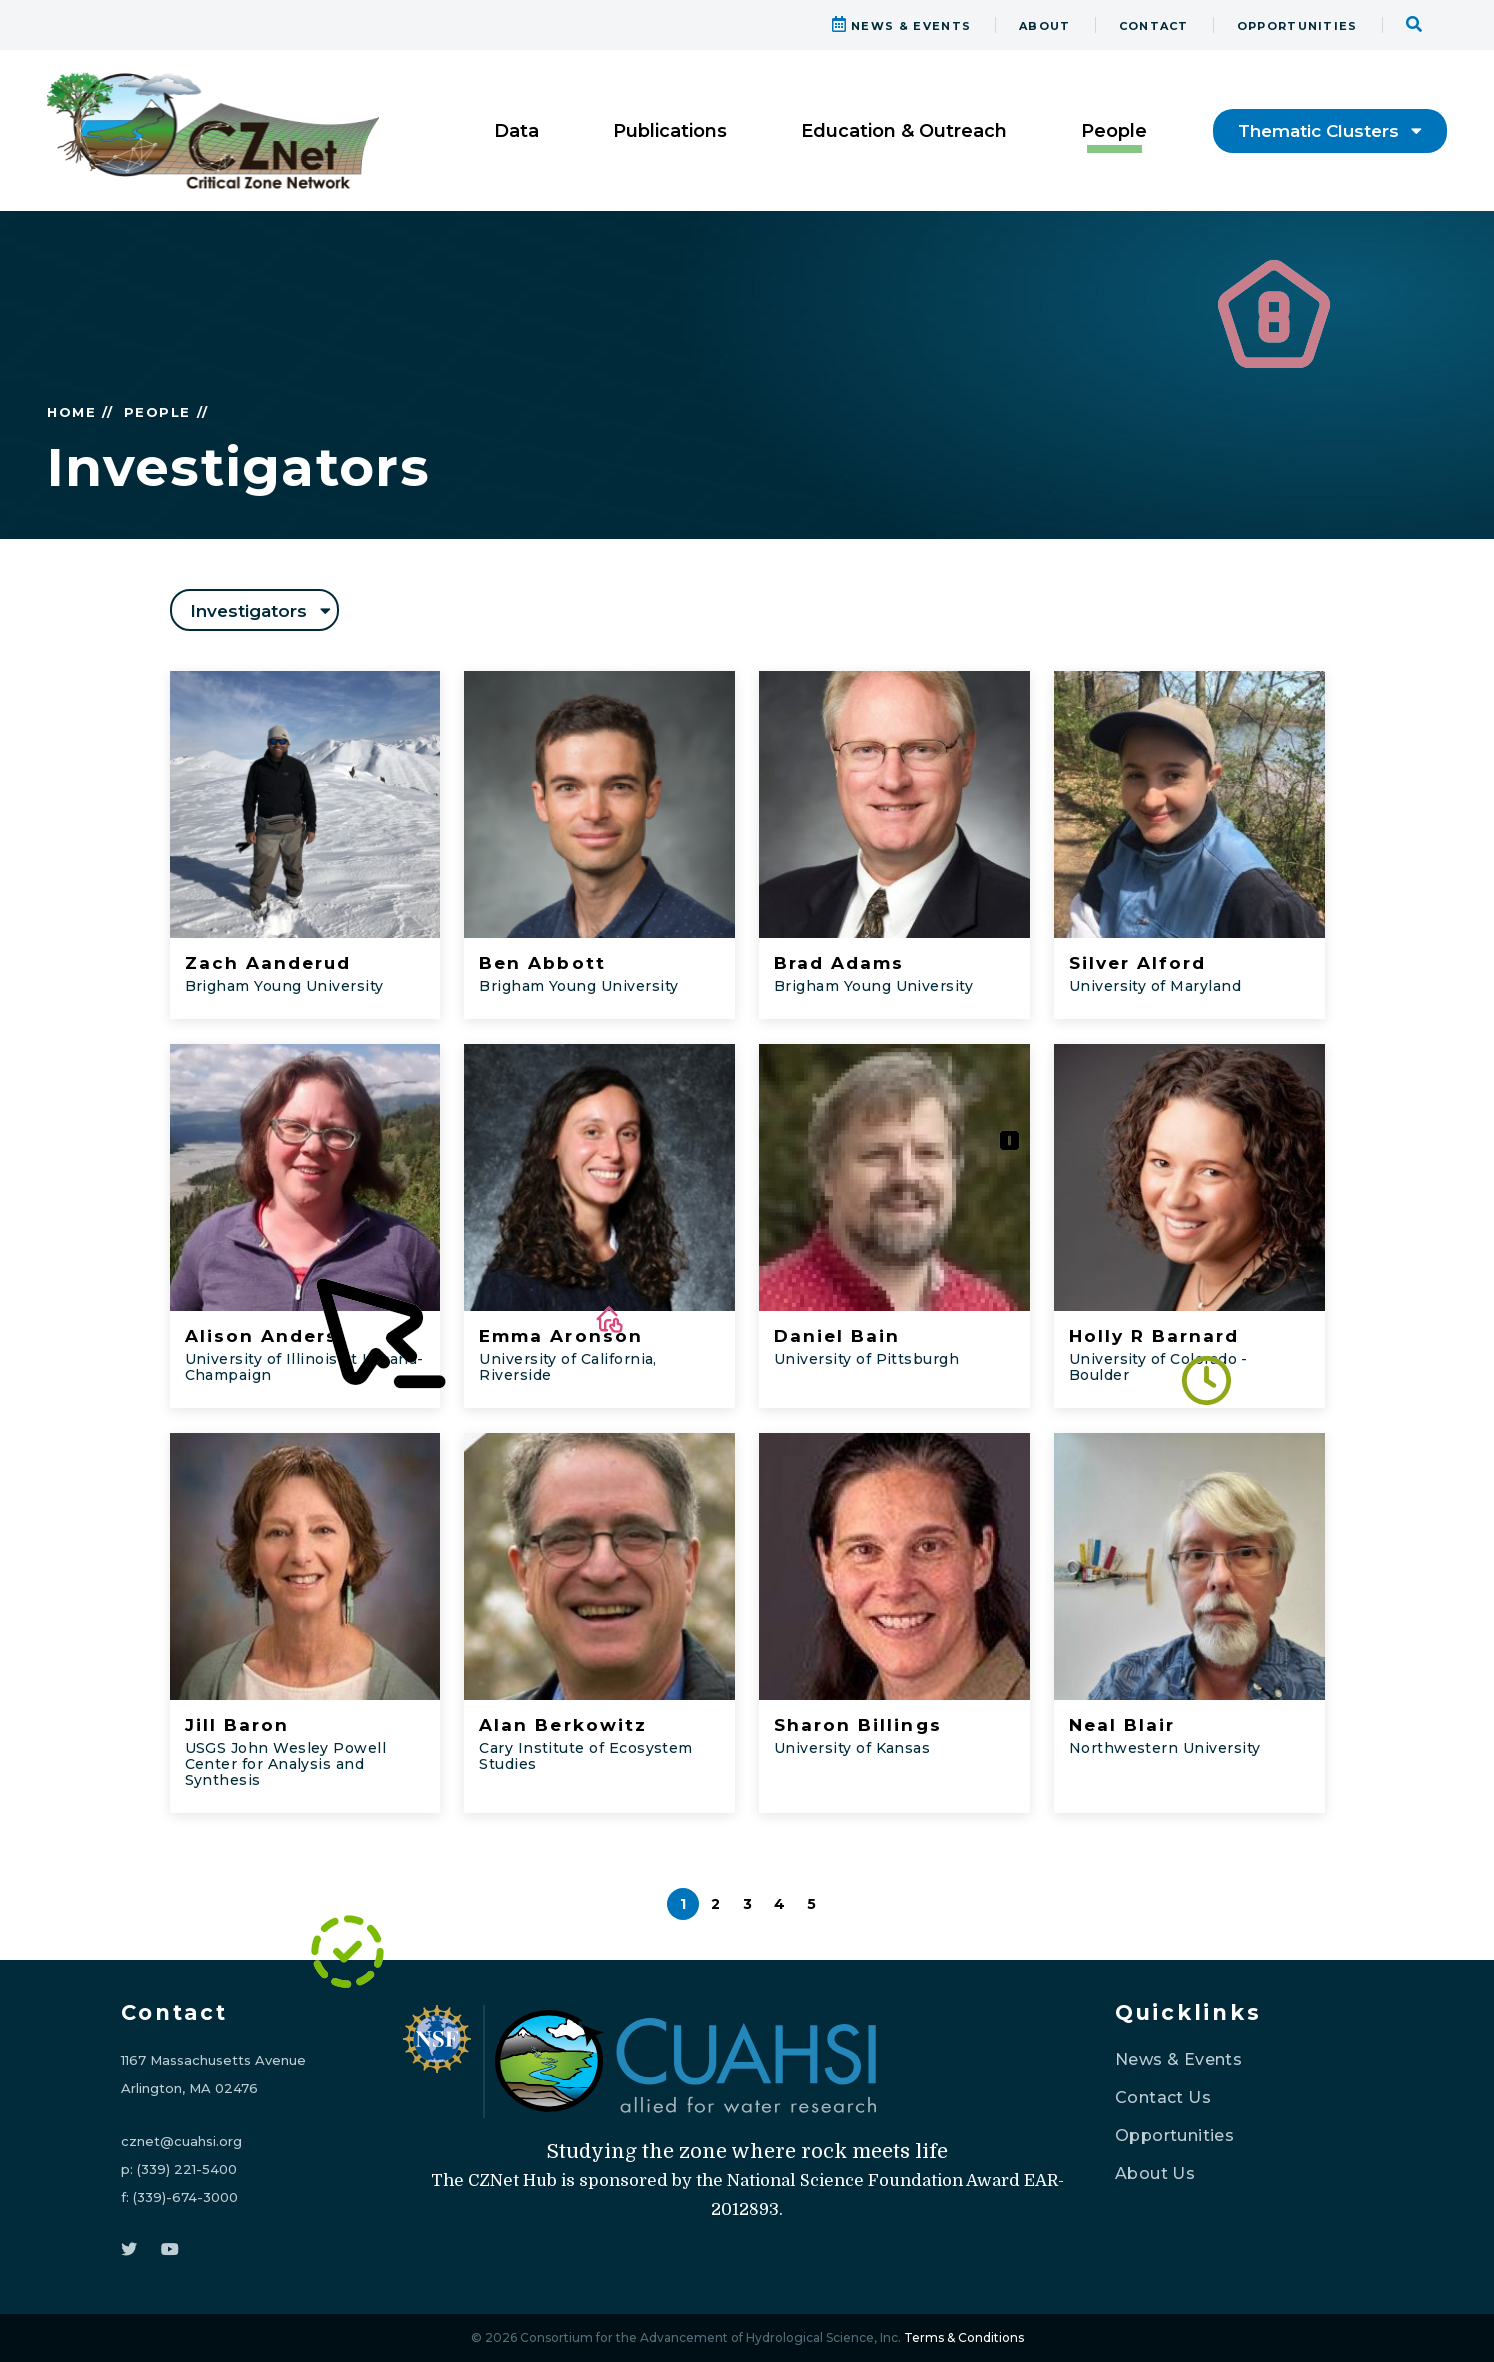  Describe the element at coordinates (1274, 317) in the screenshot. I see `indicates step 8 in a multi-step process` at that location.